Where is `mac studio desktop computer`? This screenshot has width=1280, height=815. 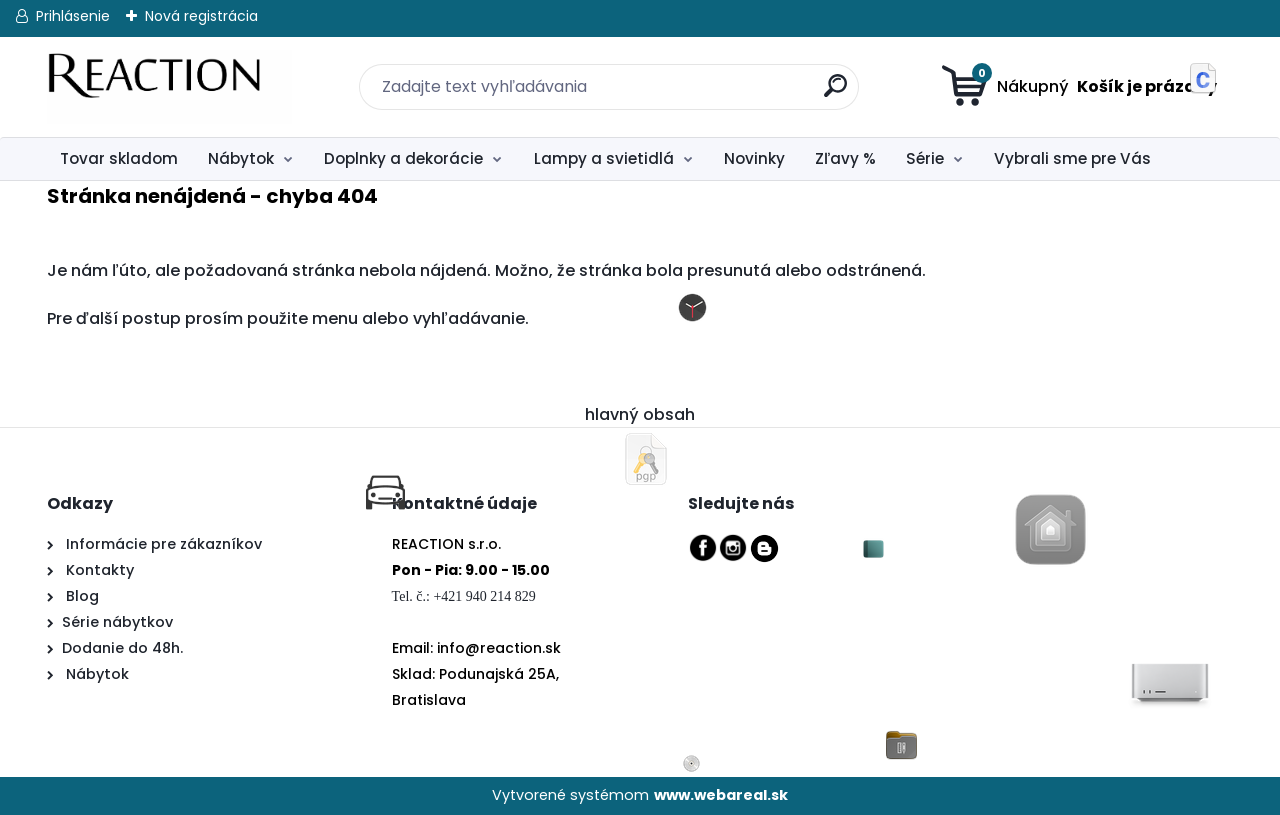
mac studio desktop computer is located at coordinates (1170, 681).